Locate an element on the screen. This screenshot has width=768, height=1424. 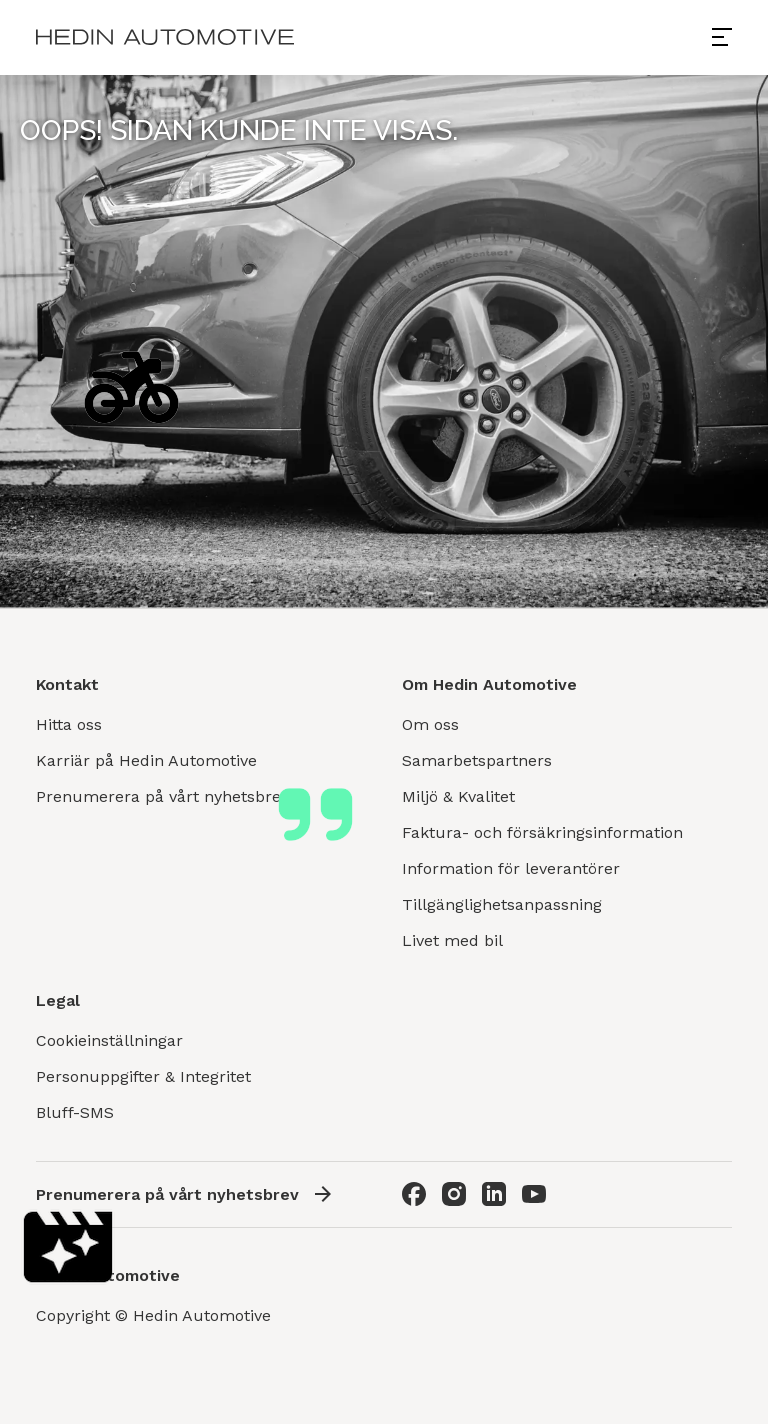
insert a blockquote or citation is located at coordinates (315, 814).